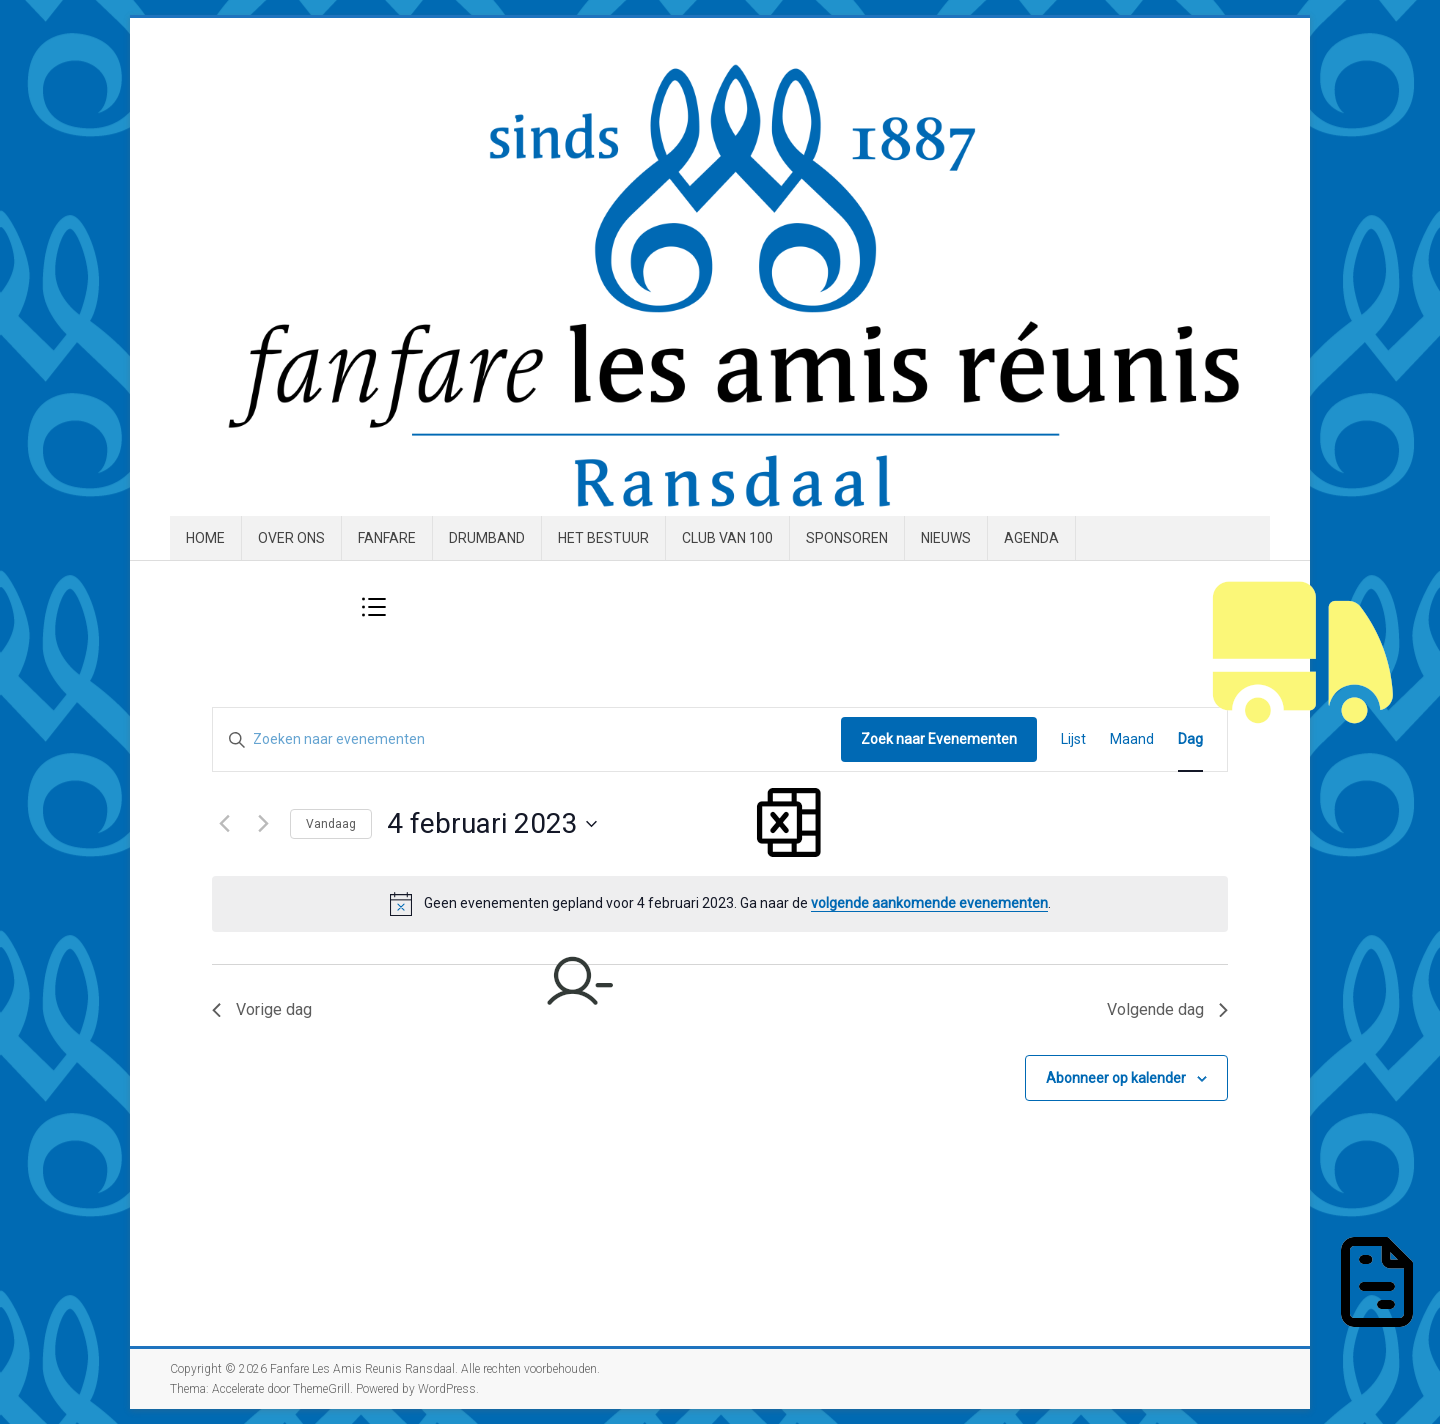 The width and height of the screenshot is (1440, 1424). What do you see at coordinates (791, 822) in the screenshot?
I see `open microsoft excel` at bounding box center [791, 822].